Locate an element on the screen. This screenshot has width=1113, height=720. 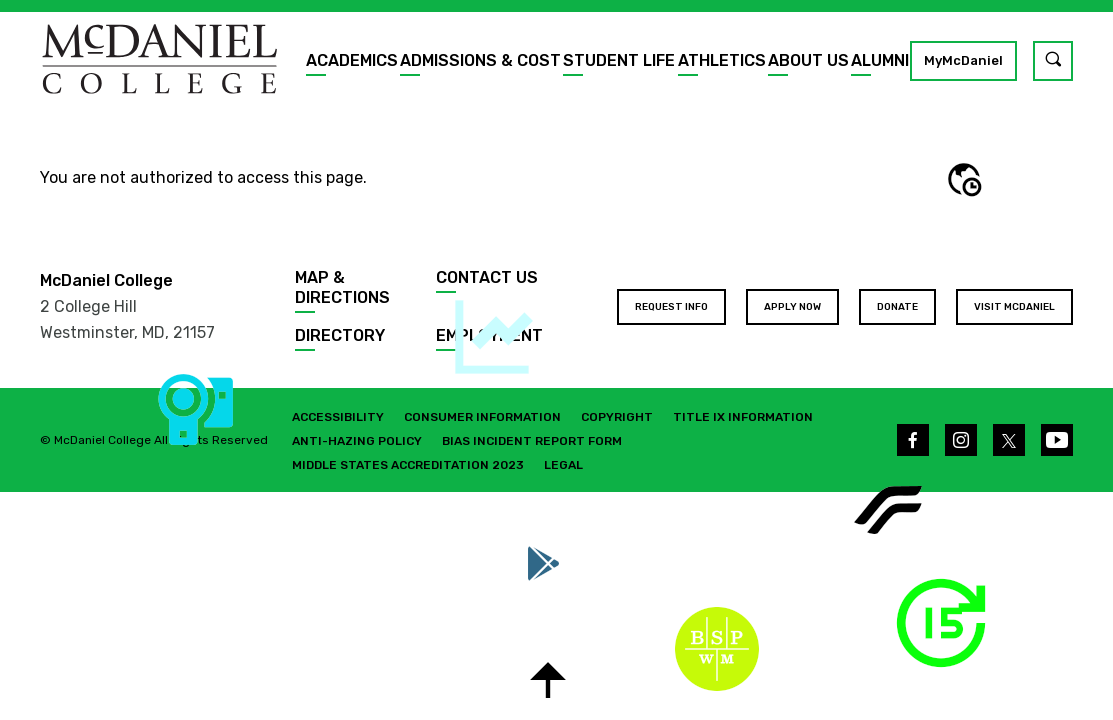
Resurrection Remix OS logo is located at coordinates (888, 510).